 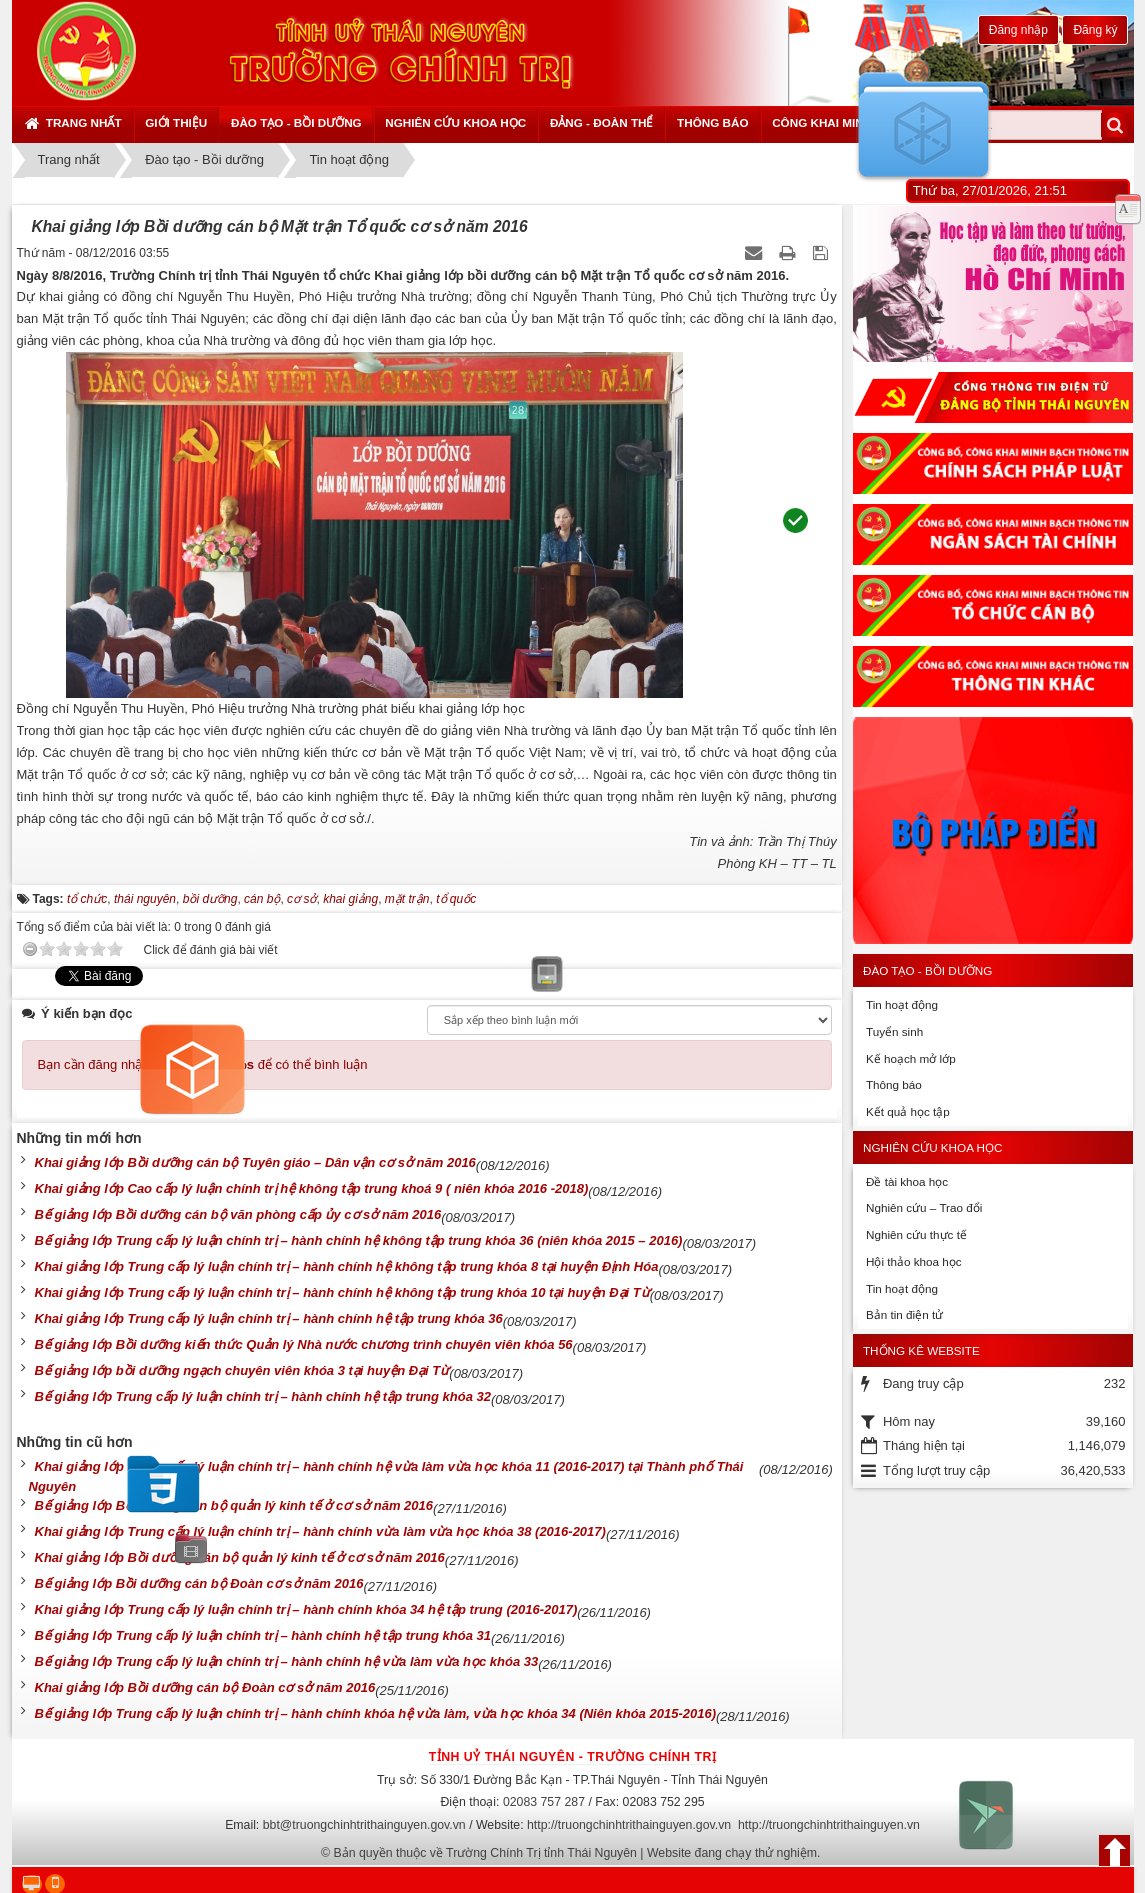 What do you see at coordinates (986, 1815) in the screenshot?
I see `a snap package file for linux software installation` at bounding box center [986, 1815].